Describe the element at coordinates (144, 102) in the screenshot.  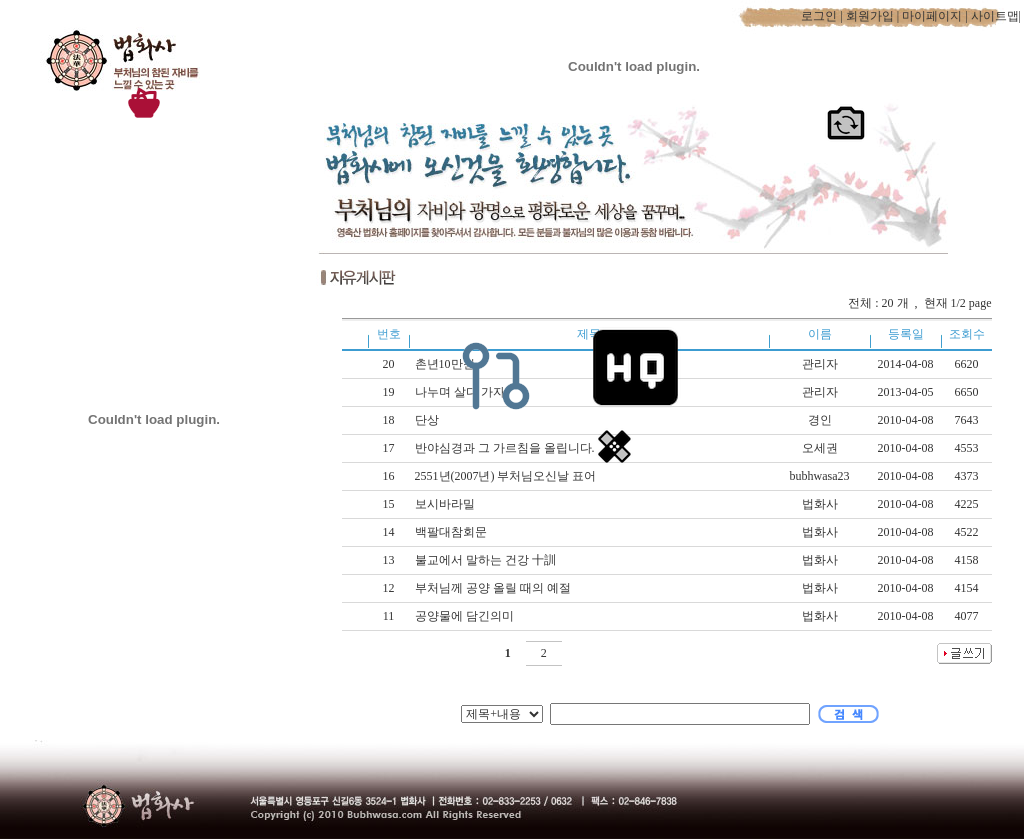
I see `view healthy meal options` at that location.